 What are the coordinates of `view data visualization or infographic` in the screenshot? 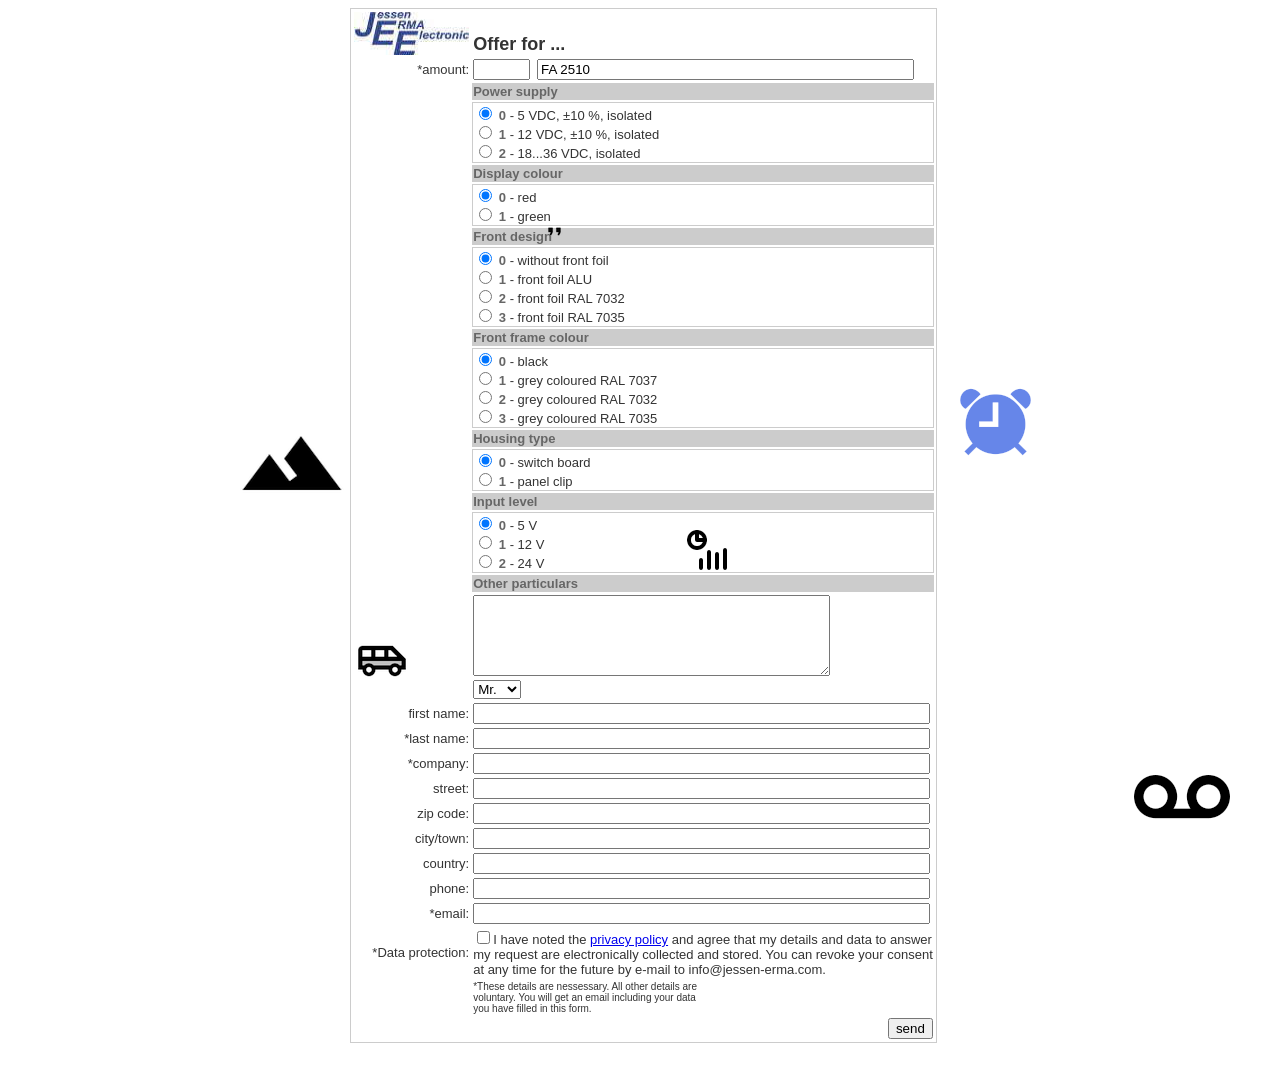 It's located at (707, 550).